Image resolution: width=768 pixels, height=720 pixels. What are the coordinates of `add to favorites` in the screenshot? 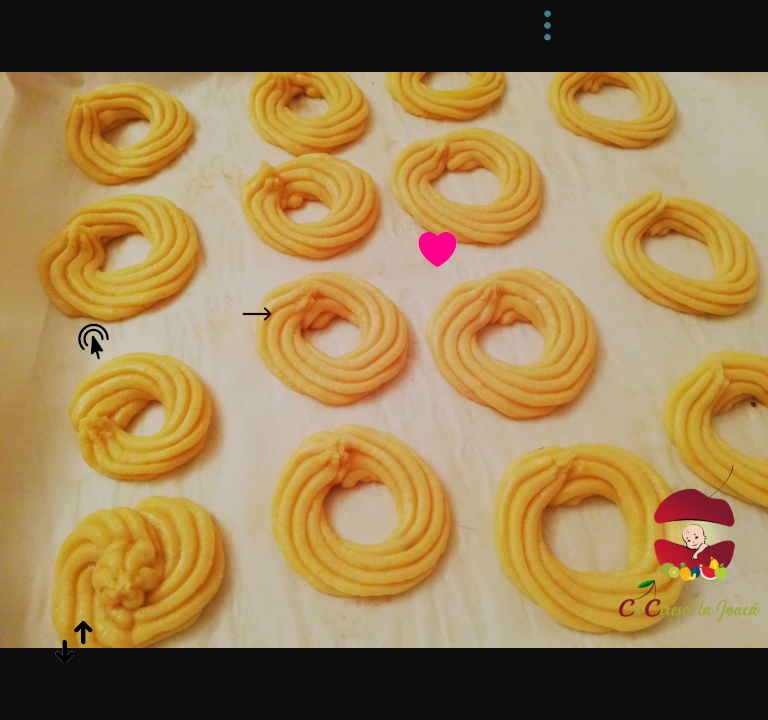 It's located at (437, 249).